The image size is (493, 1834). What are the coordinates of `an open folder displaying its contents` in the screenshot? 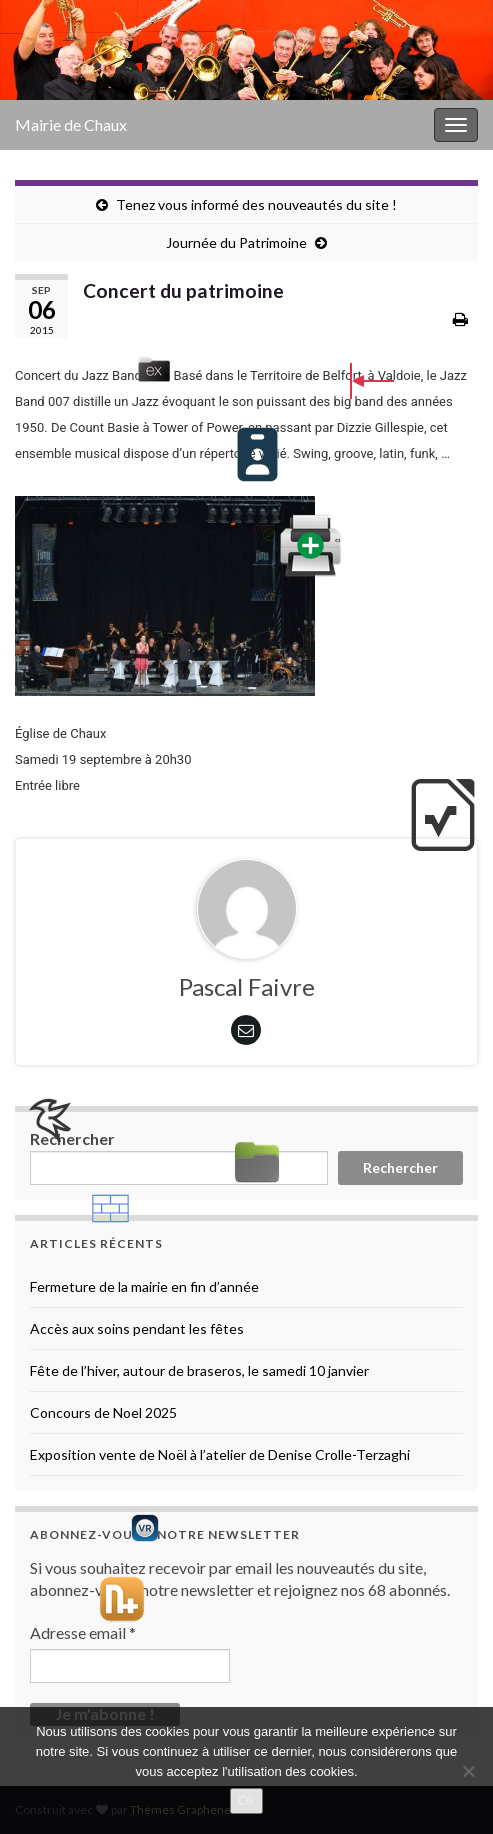 It's located at (257, 1162).